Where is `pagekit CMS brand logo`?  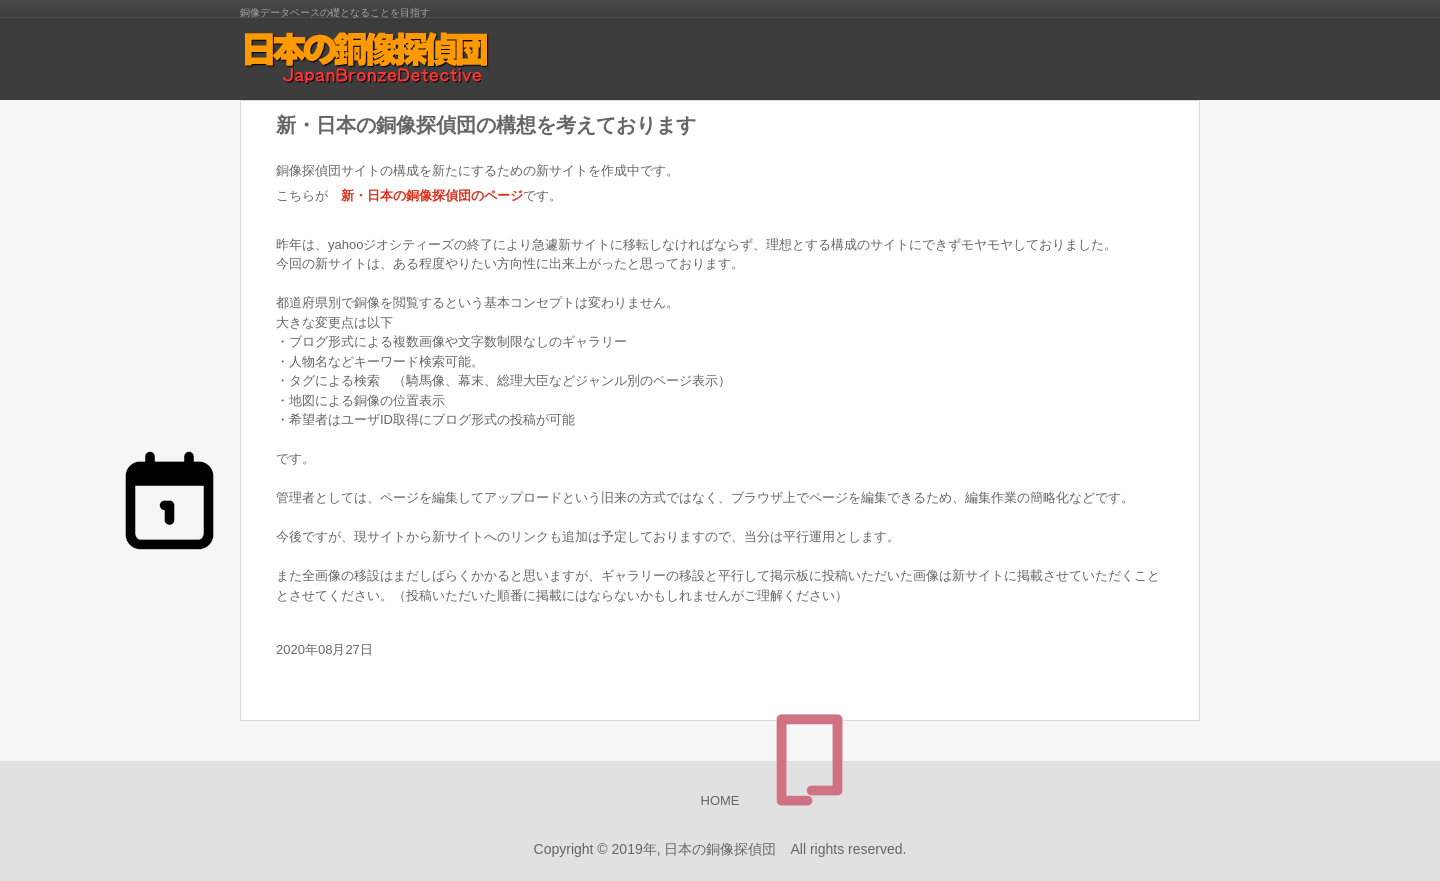
pagekit CMS brand logo is located at coordinates (807, 760).